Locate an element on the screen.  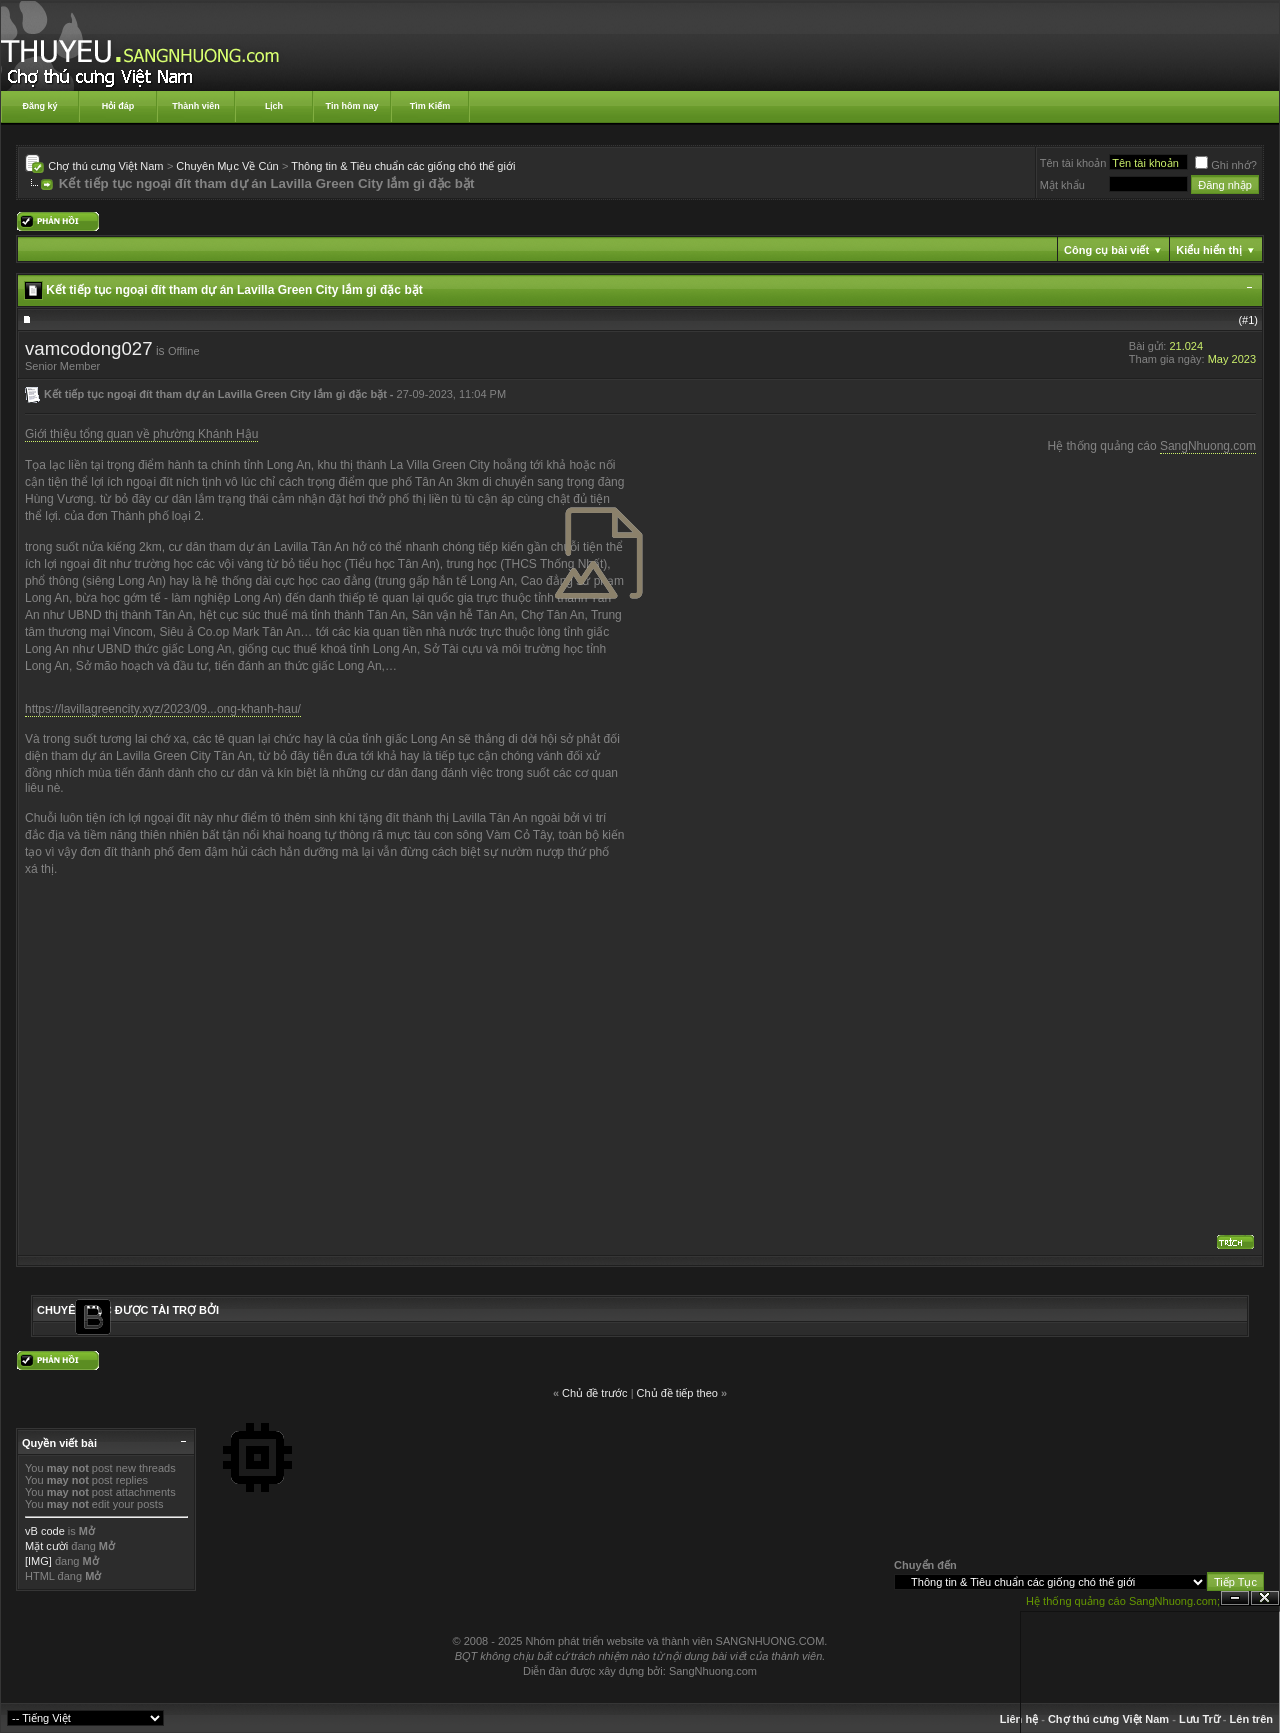
view image file is located at coordinates (604, 553).